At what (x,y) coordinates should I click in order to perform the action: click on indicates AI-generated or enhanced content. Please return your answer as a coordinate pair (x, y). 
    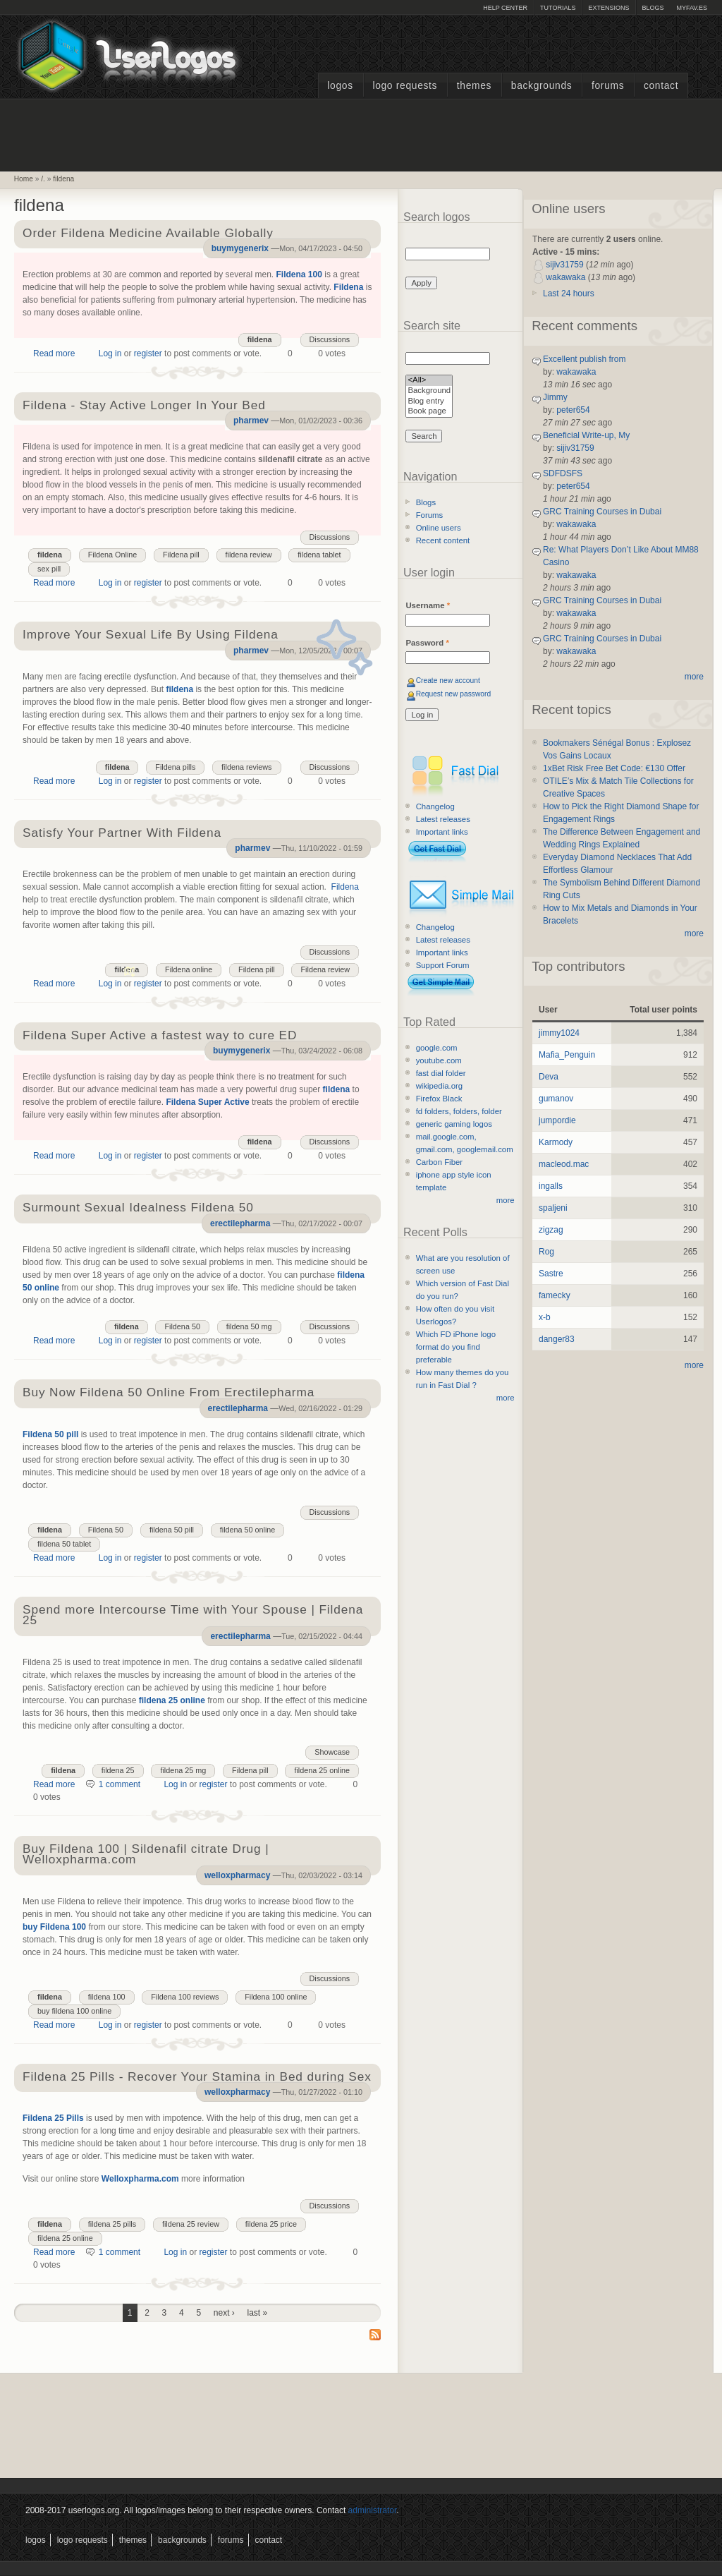
    Looking at the image, I should click on (344, 647).